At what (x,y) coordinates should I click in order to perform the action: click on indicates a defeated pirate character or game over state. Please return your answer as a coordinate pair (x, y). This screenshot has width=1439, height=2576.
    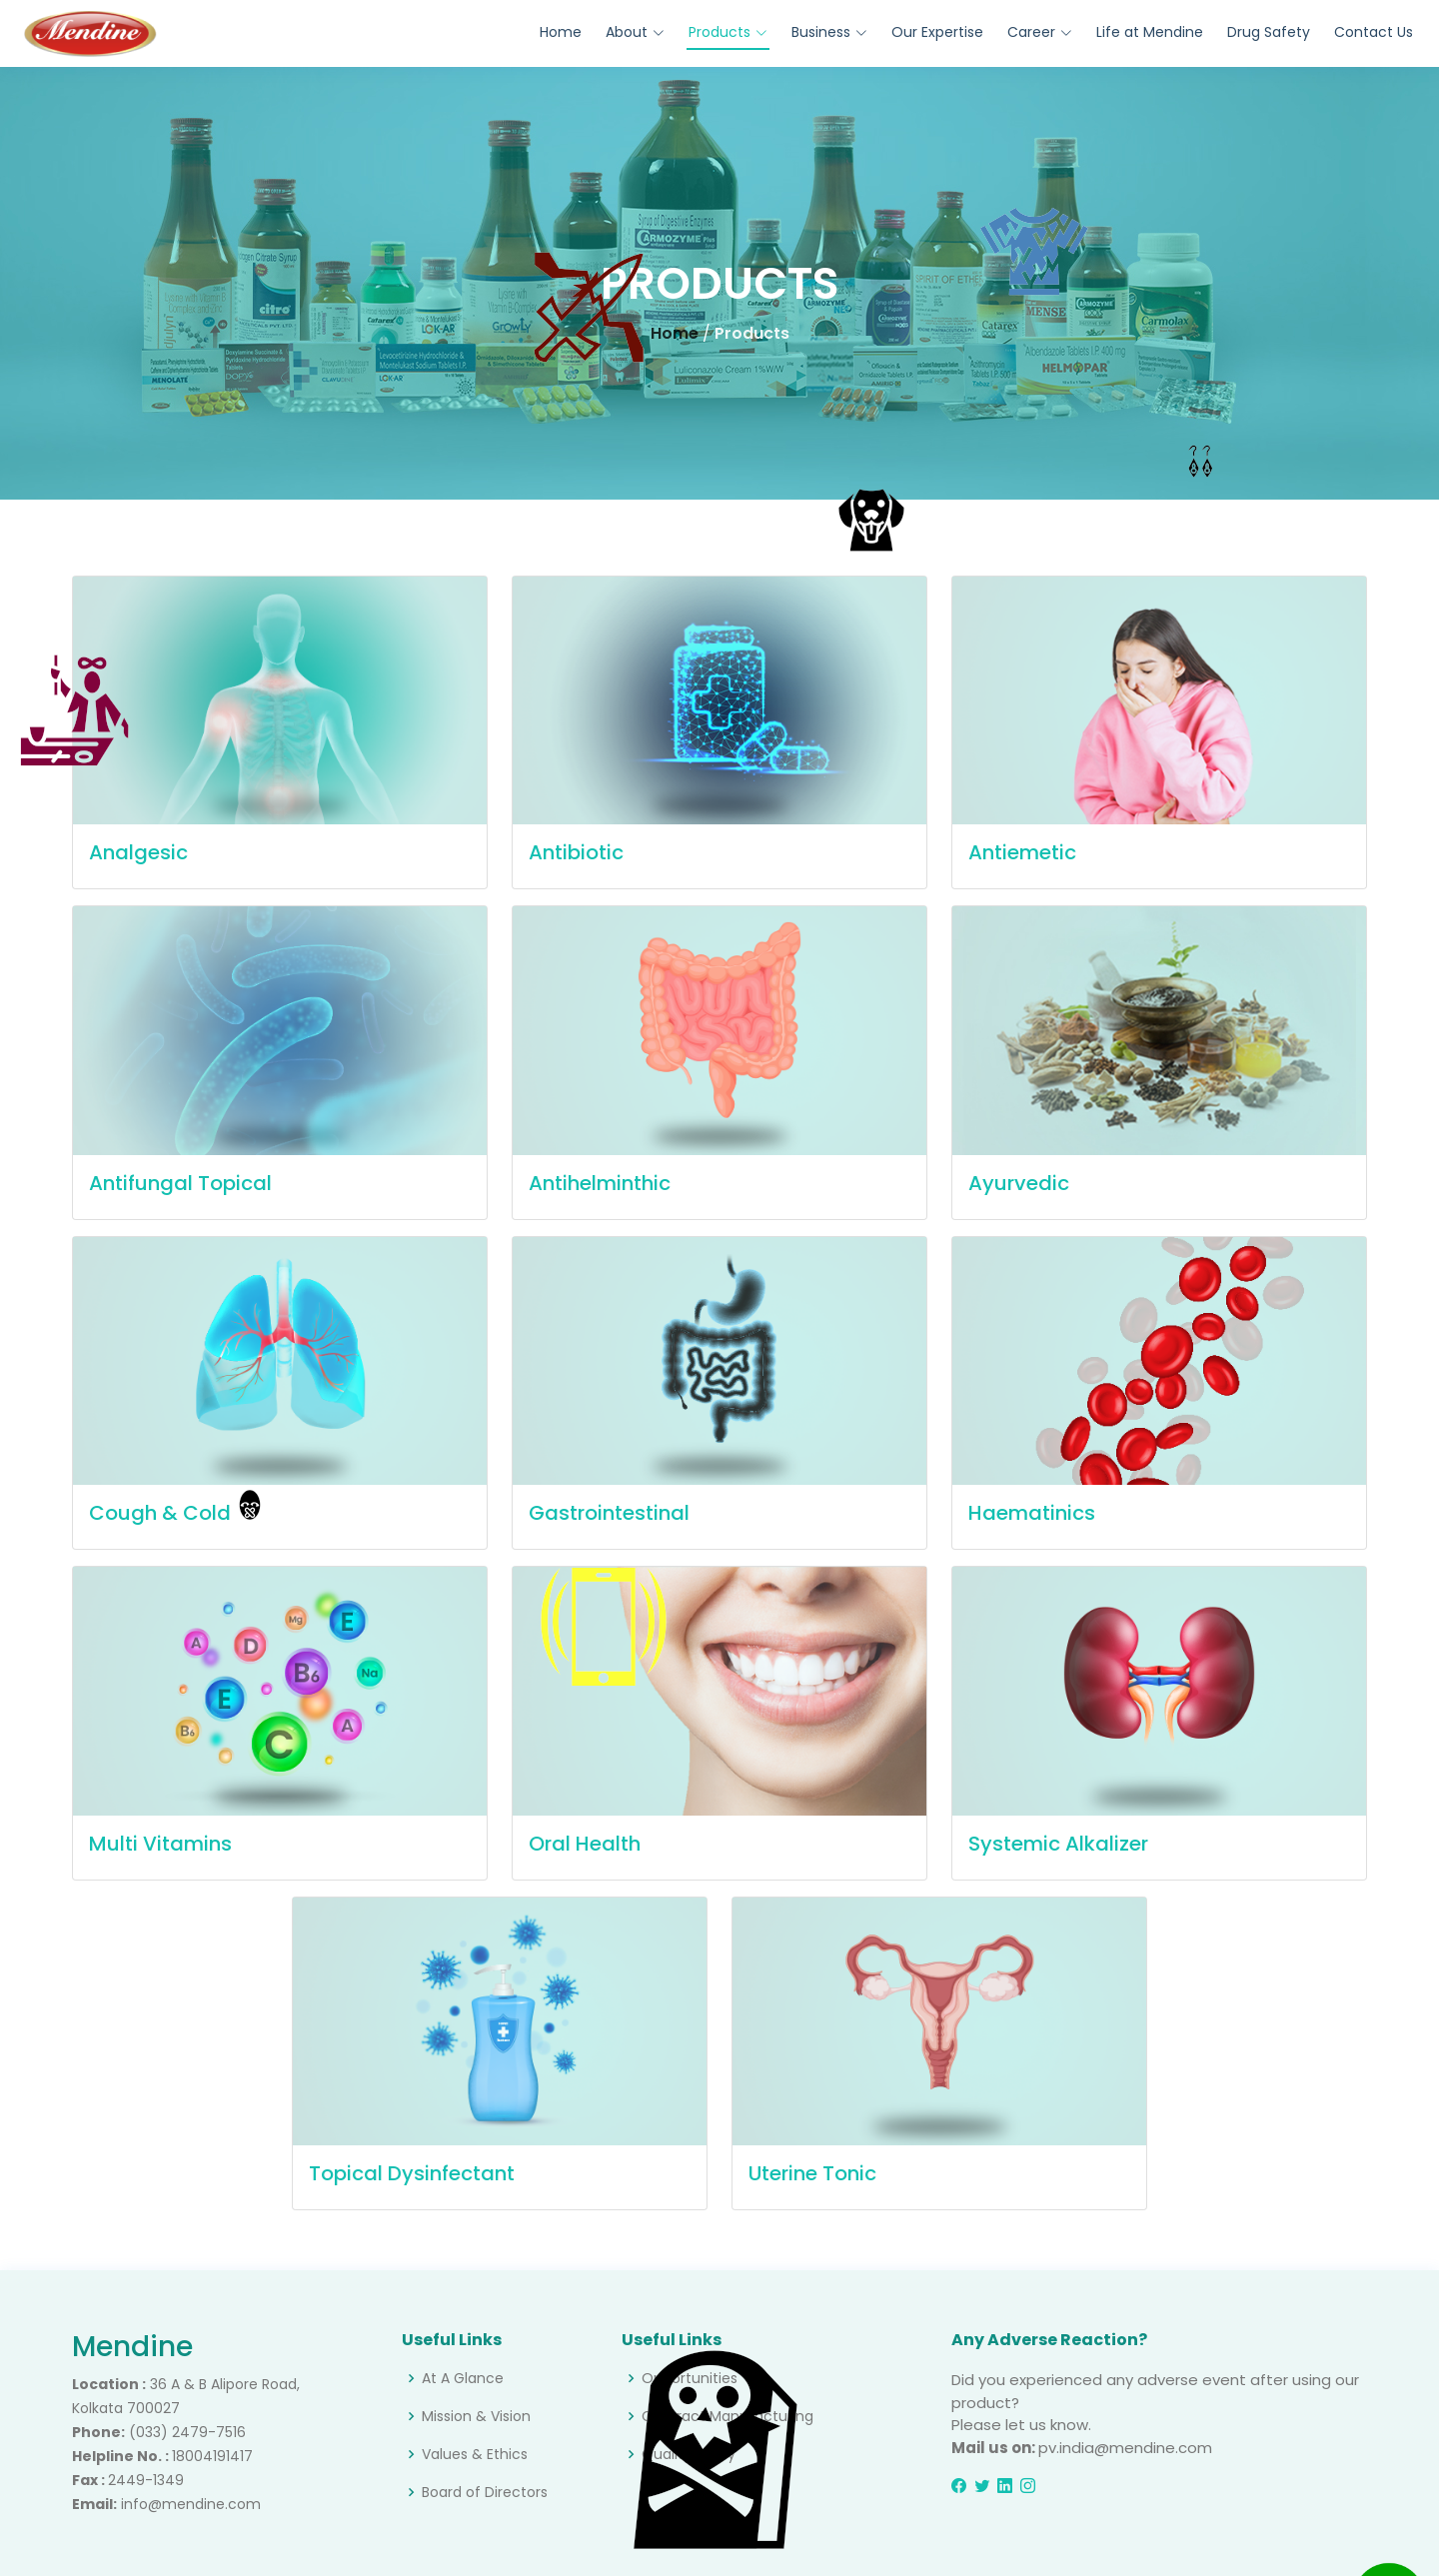
    Looking at the image, I should click on (709, 2450).